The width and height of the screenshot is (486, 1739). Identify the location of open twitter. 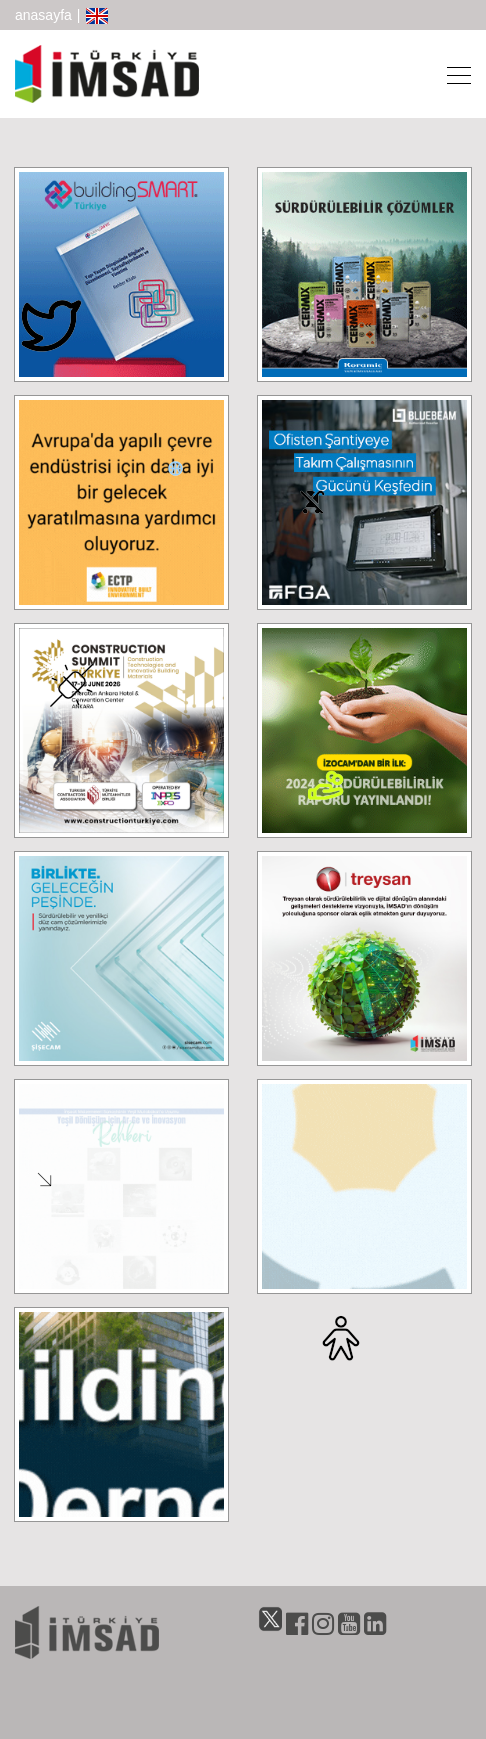
(51, 324).